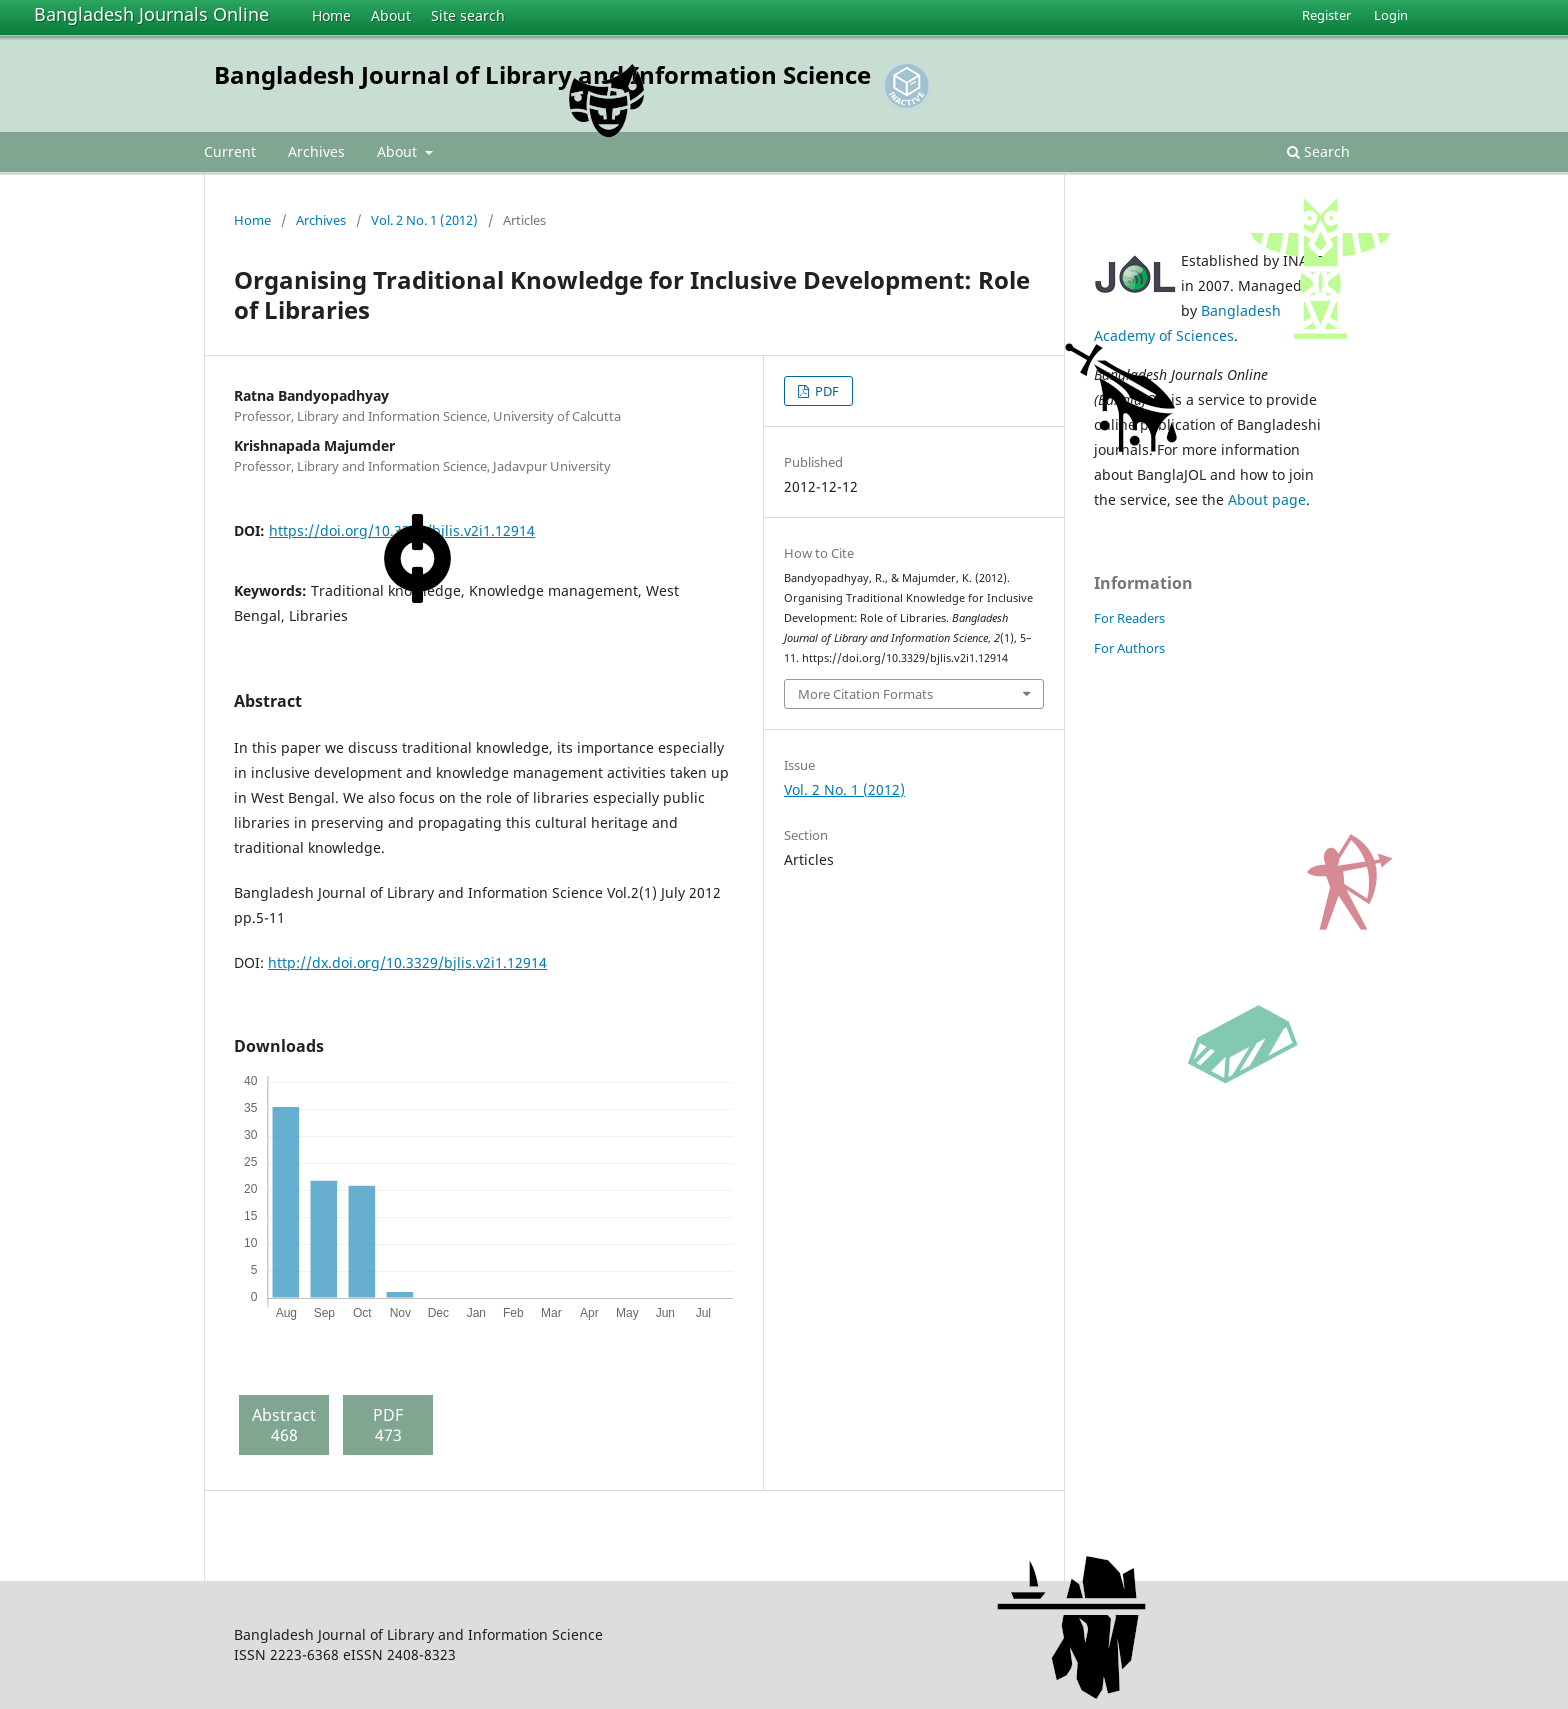  I want to click on represents metal or raw material resources in a game, so click(1243, 1045).